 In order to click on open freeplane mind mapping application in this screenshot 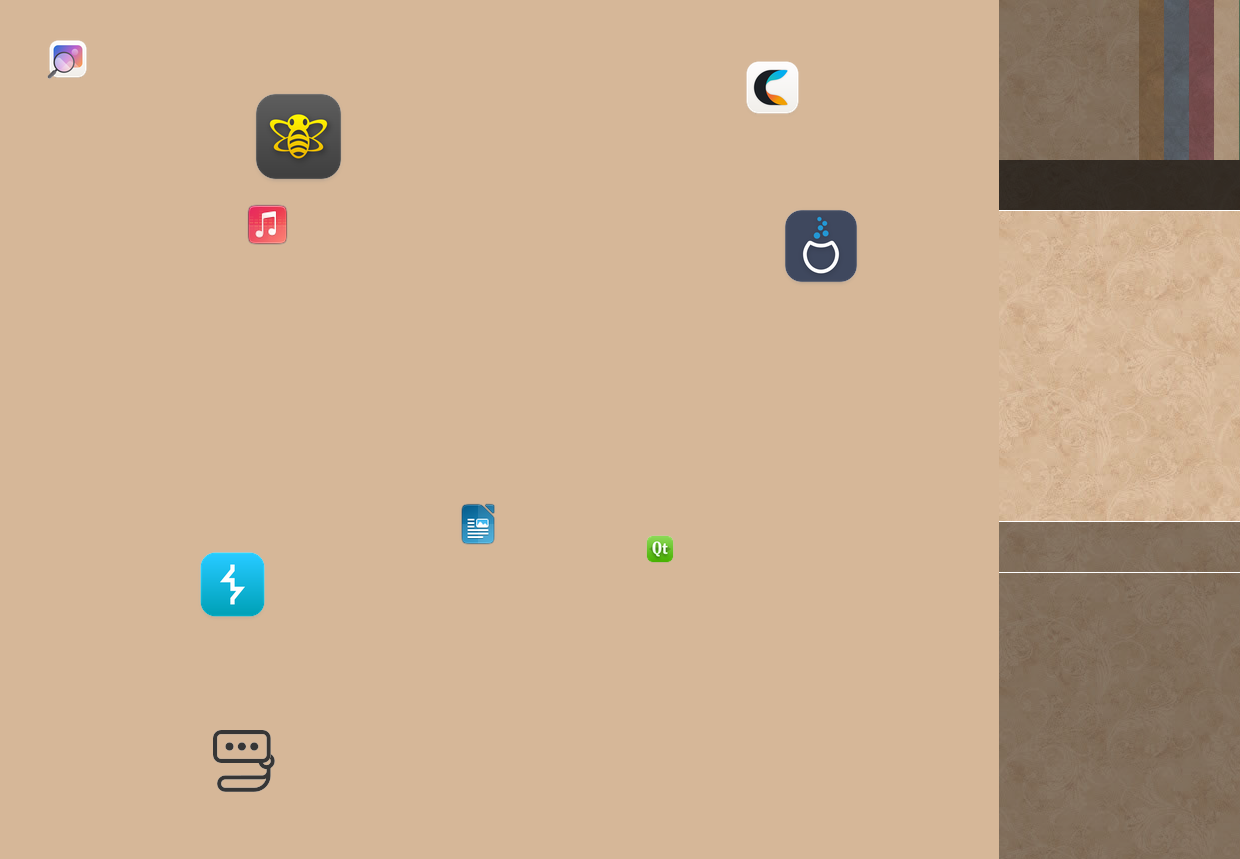, I will do `click(298, 136)`.